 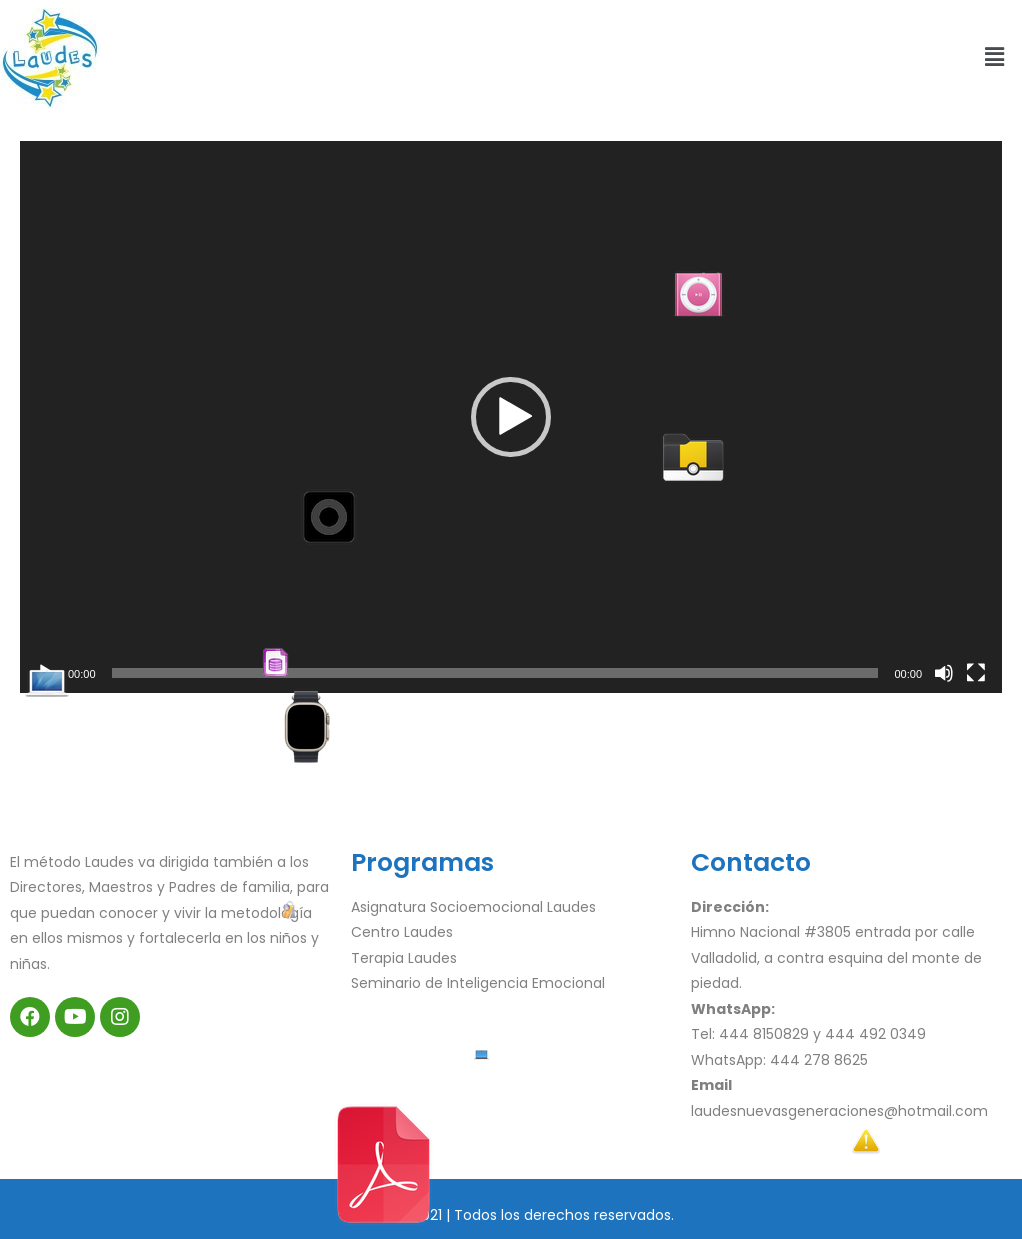 What do you see at coordinates (693, 459) in the screenshot?
I see `folder for pokémon game files or assets` at bounding box center [693, 459].